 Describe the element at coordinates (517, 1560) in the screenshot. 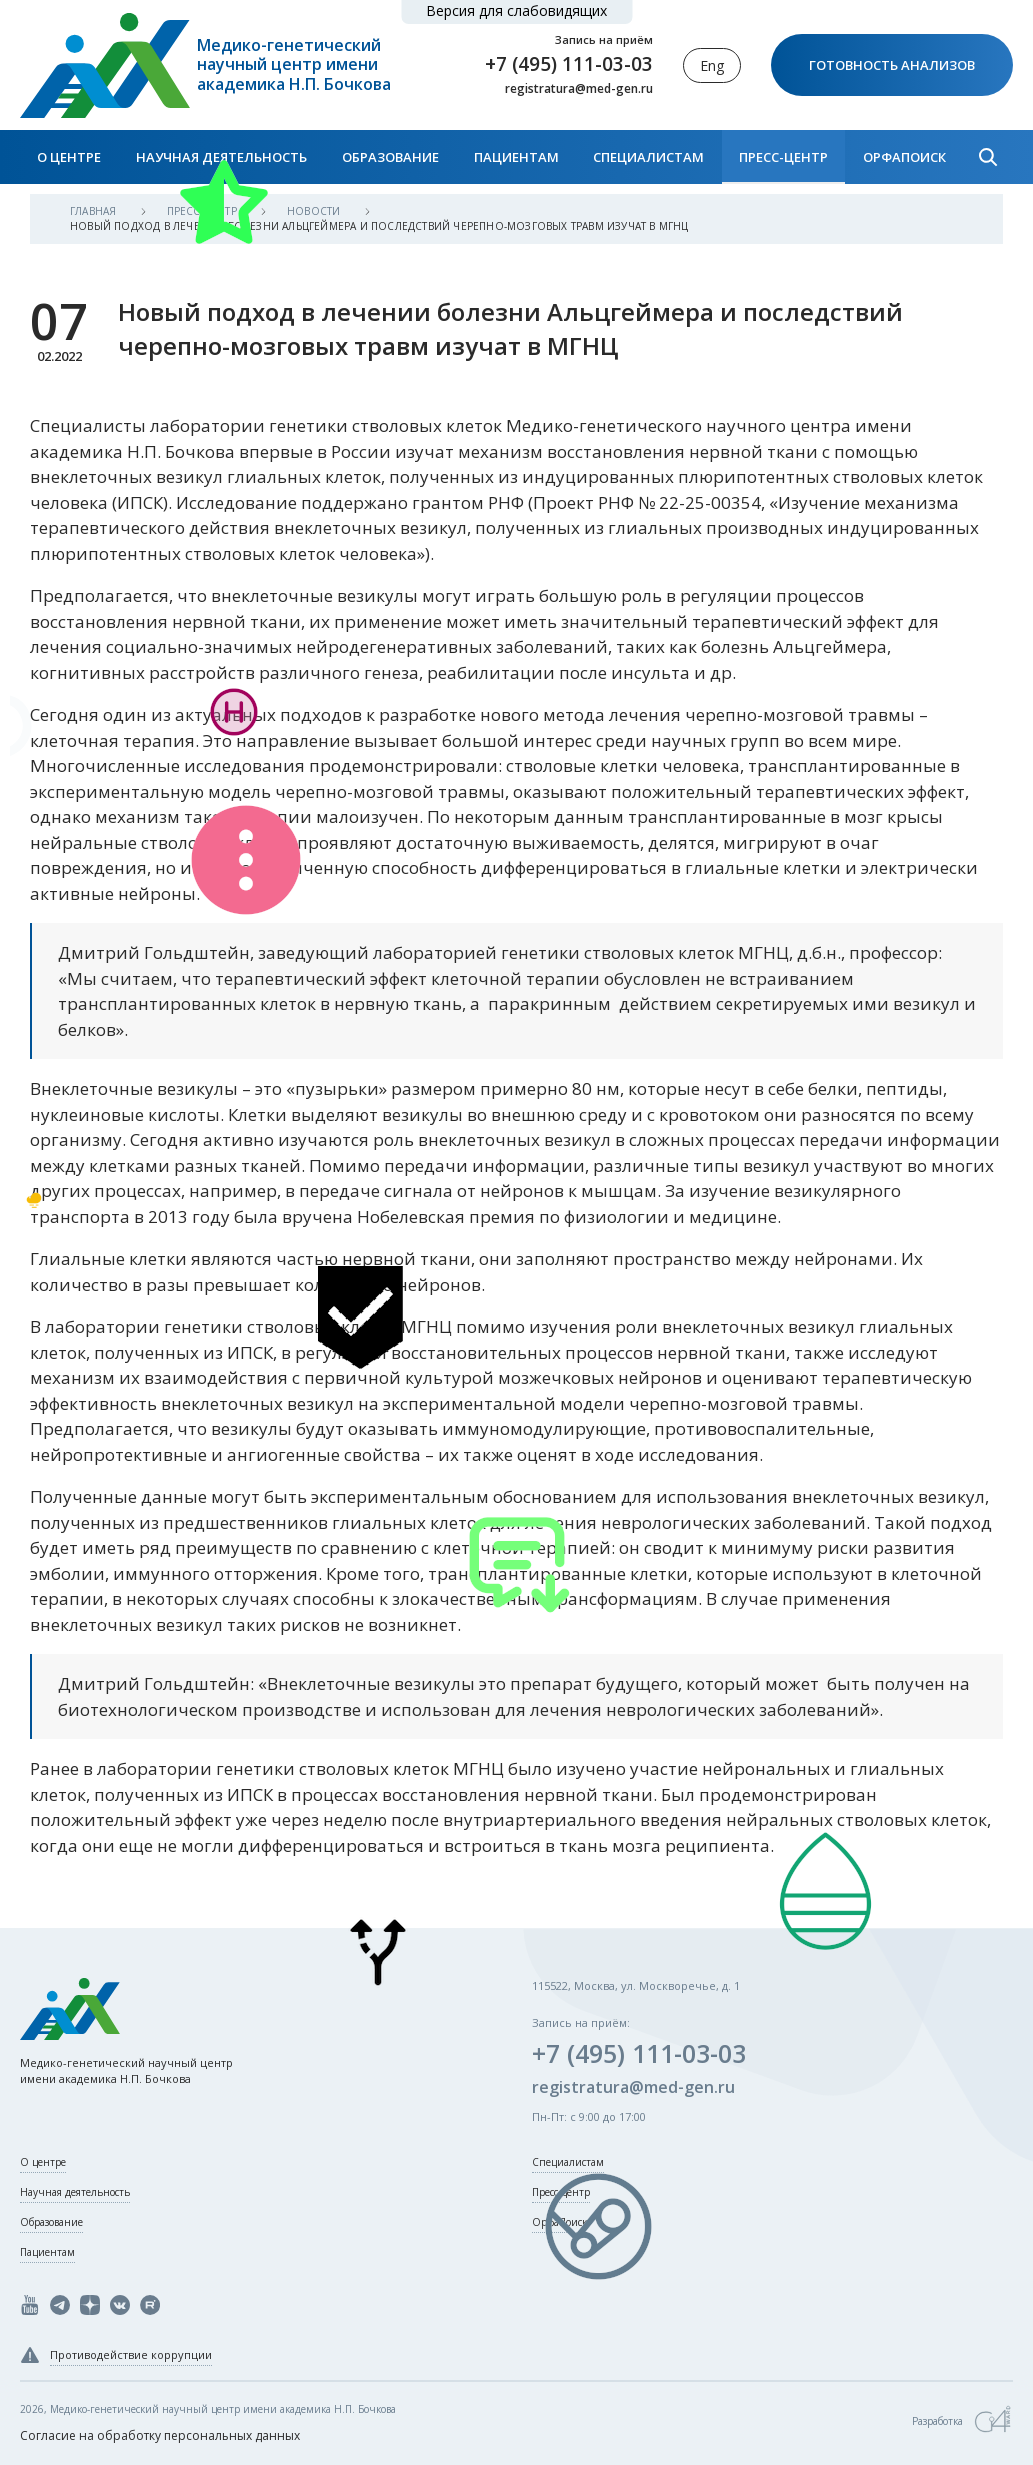

I see `download message or conversation` at that location.